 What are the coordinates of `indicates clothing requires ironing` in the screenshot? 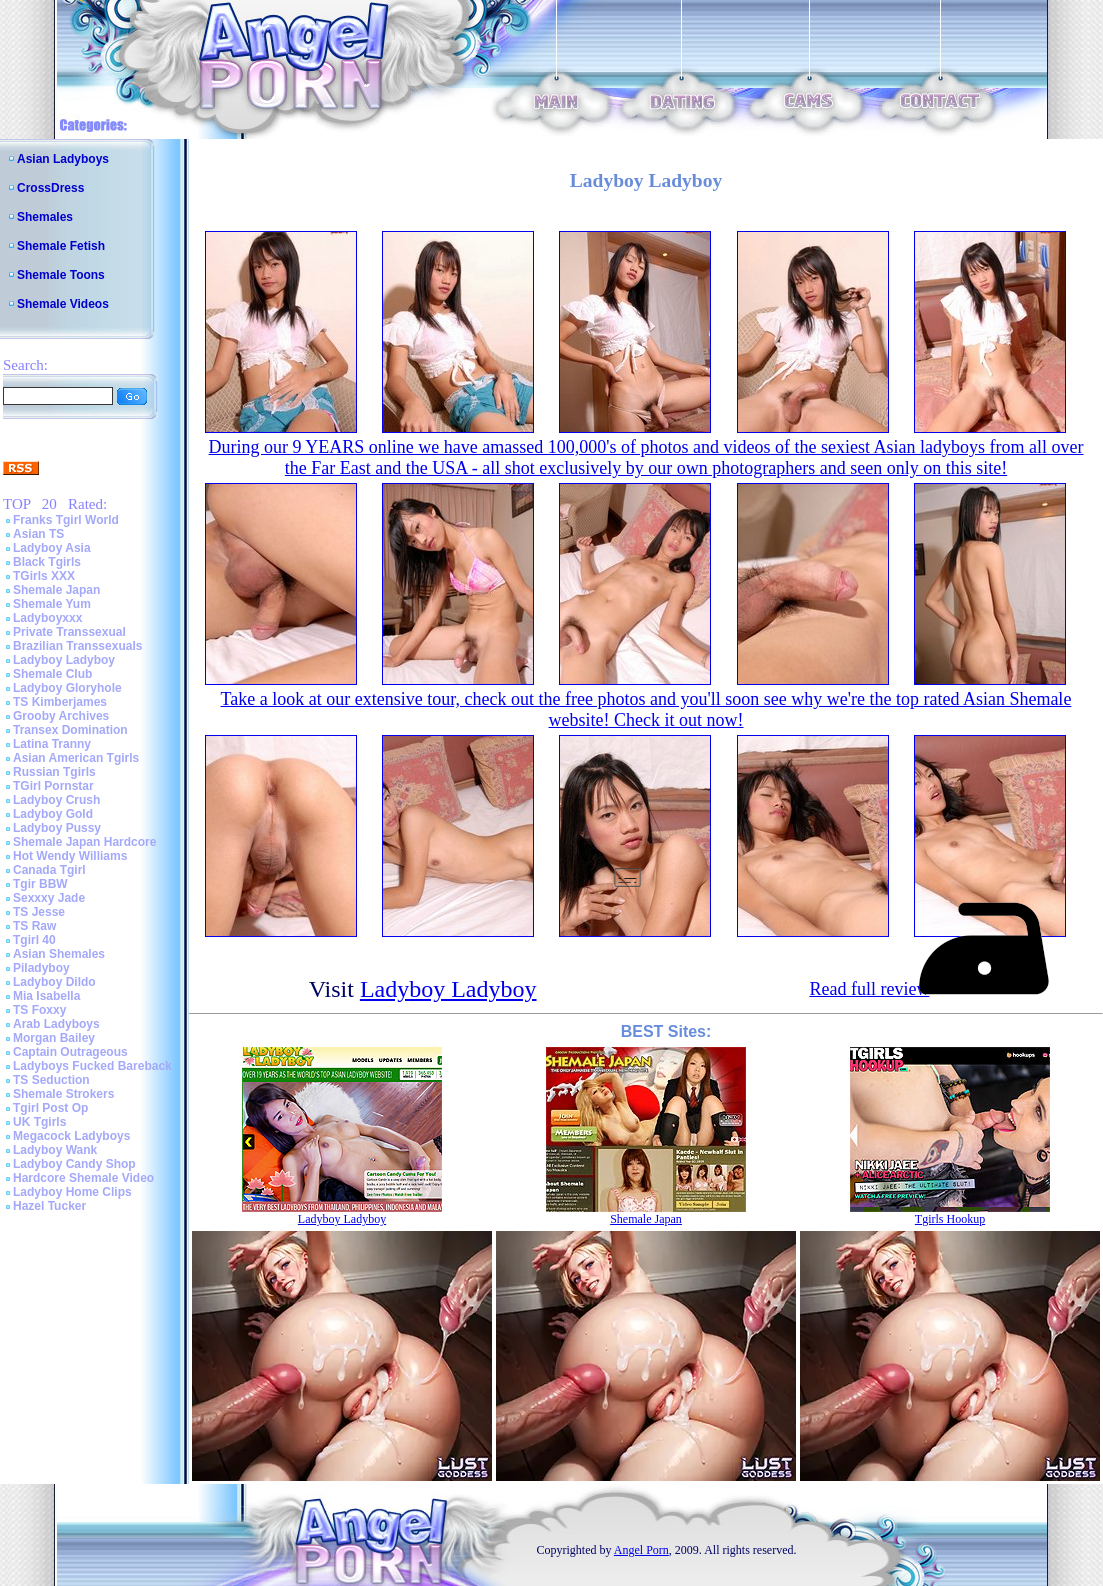 It's located at (984, 948).